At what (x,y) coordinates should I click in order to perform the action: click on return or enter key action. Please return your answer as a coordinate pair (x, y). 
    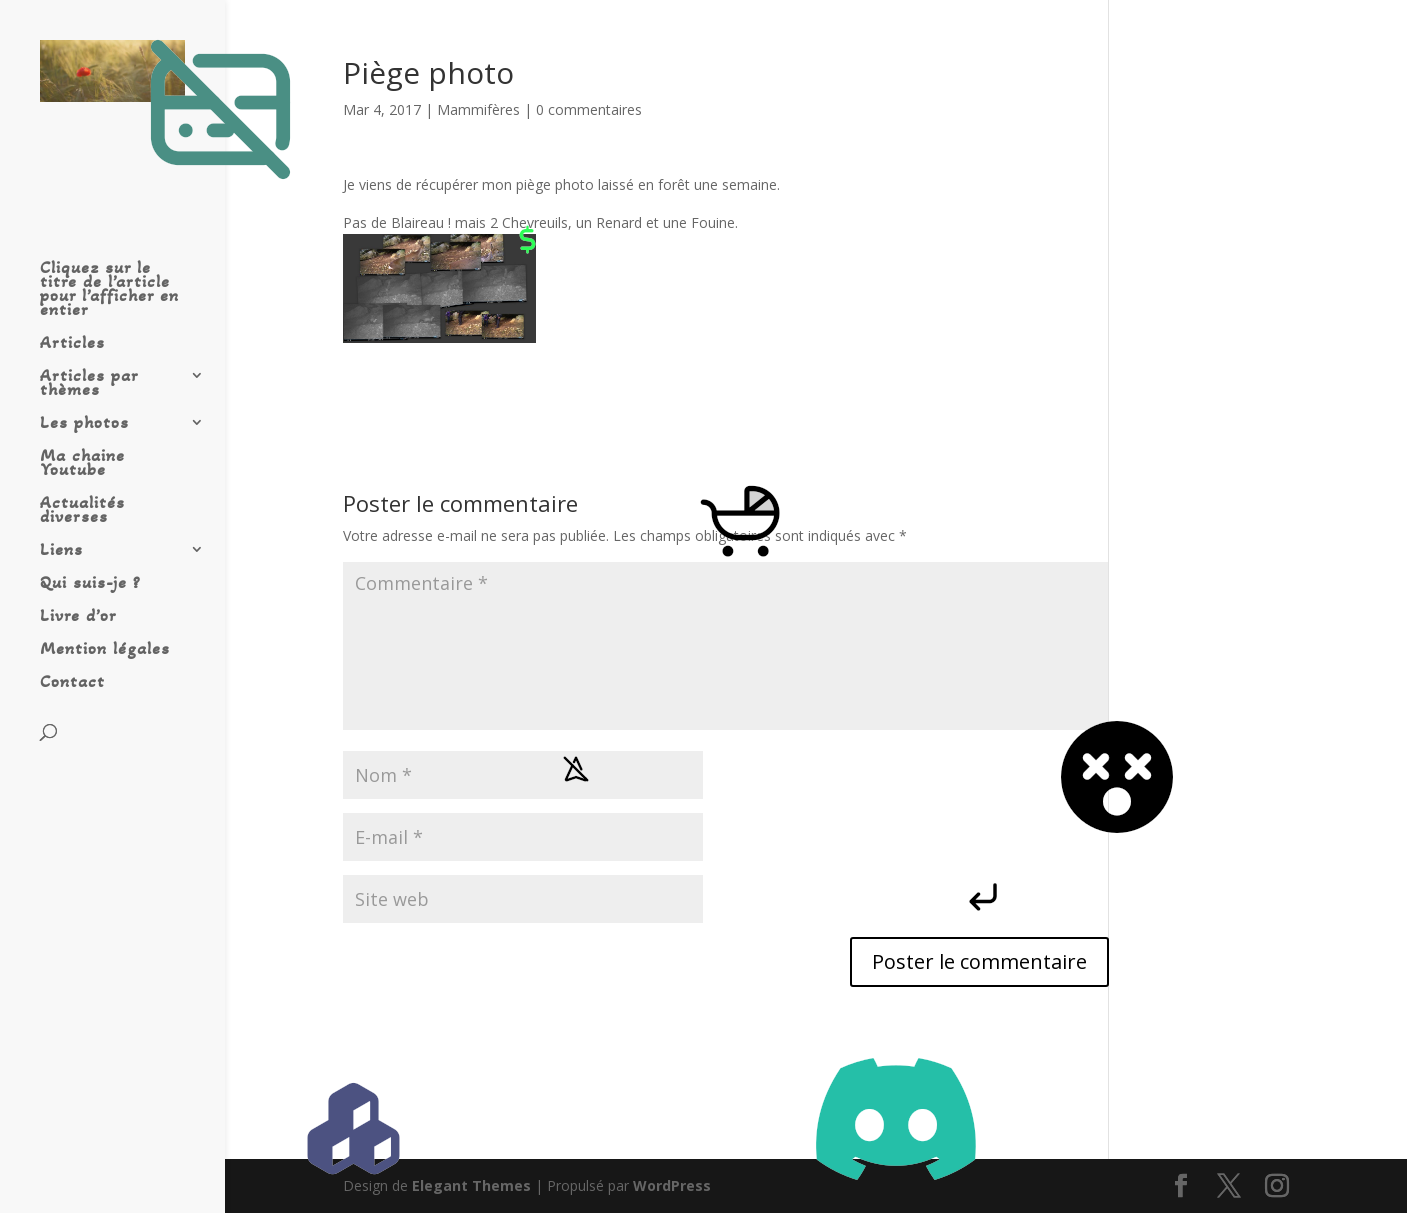
    Looking at the image, I should click on (984, 896).